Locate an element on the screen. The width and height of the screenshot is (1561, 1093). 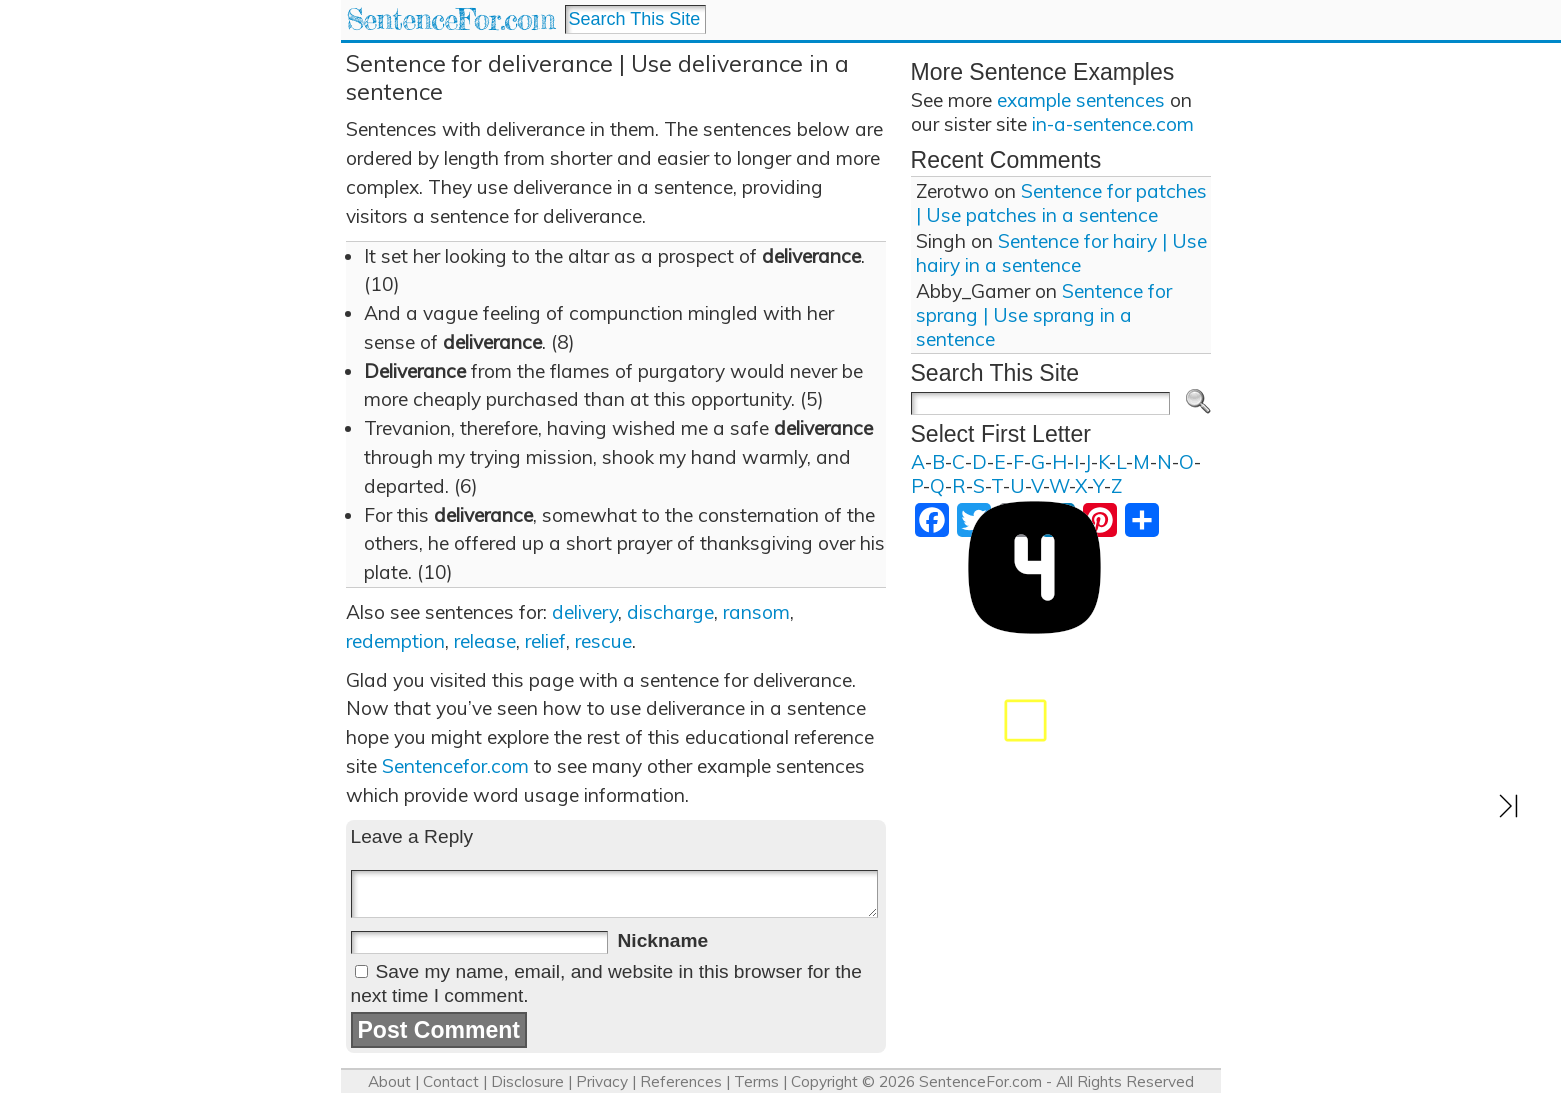
skip to the end of a track or playlist is located at coordinates (1509, 806).